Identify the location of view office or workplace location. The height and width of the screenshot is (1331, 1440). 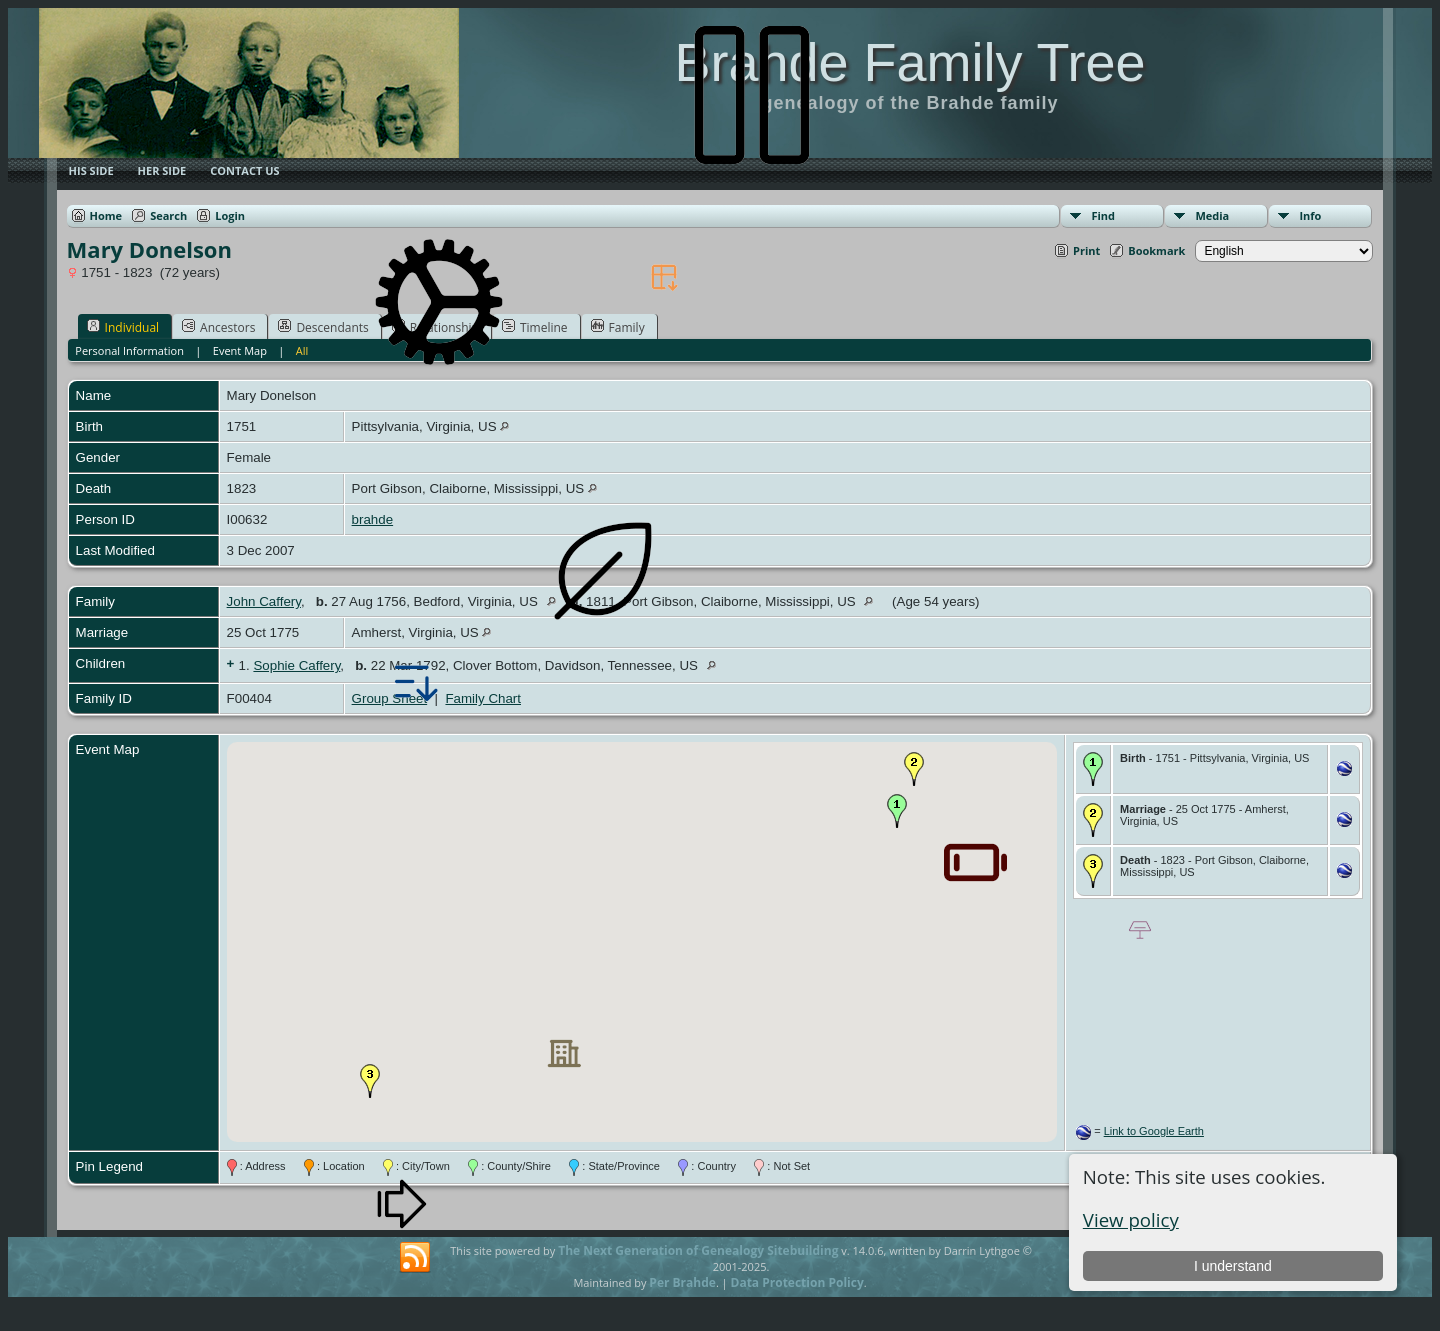
(563, 1053).